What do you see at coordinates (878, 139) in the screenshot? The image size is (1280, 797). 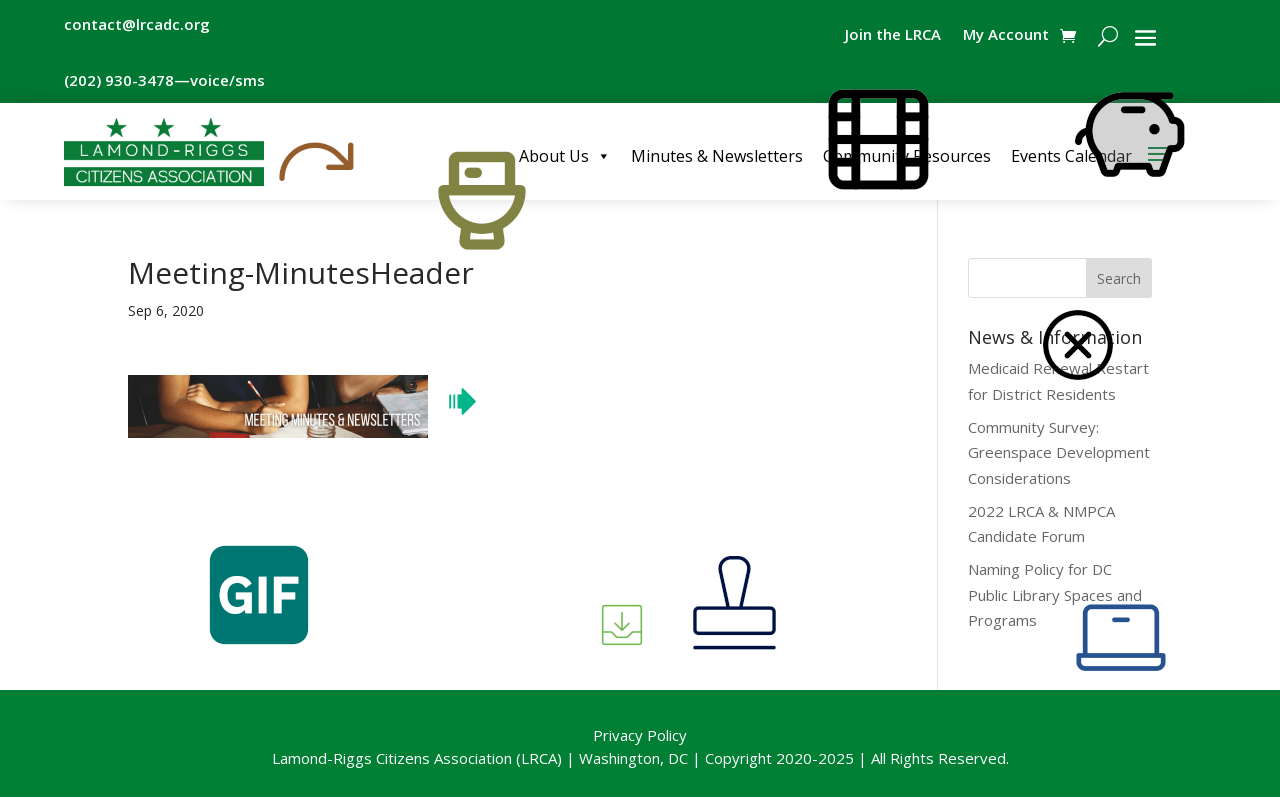 I see `access video or movie content` at bounding box center [878, 139].